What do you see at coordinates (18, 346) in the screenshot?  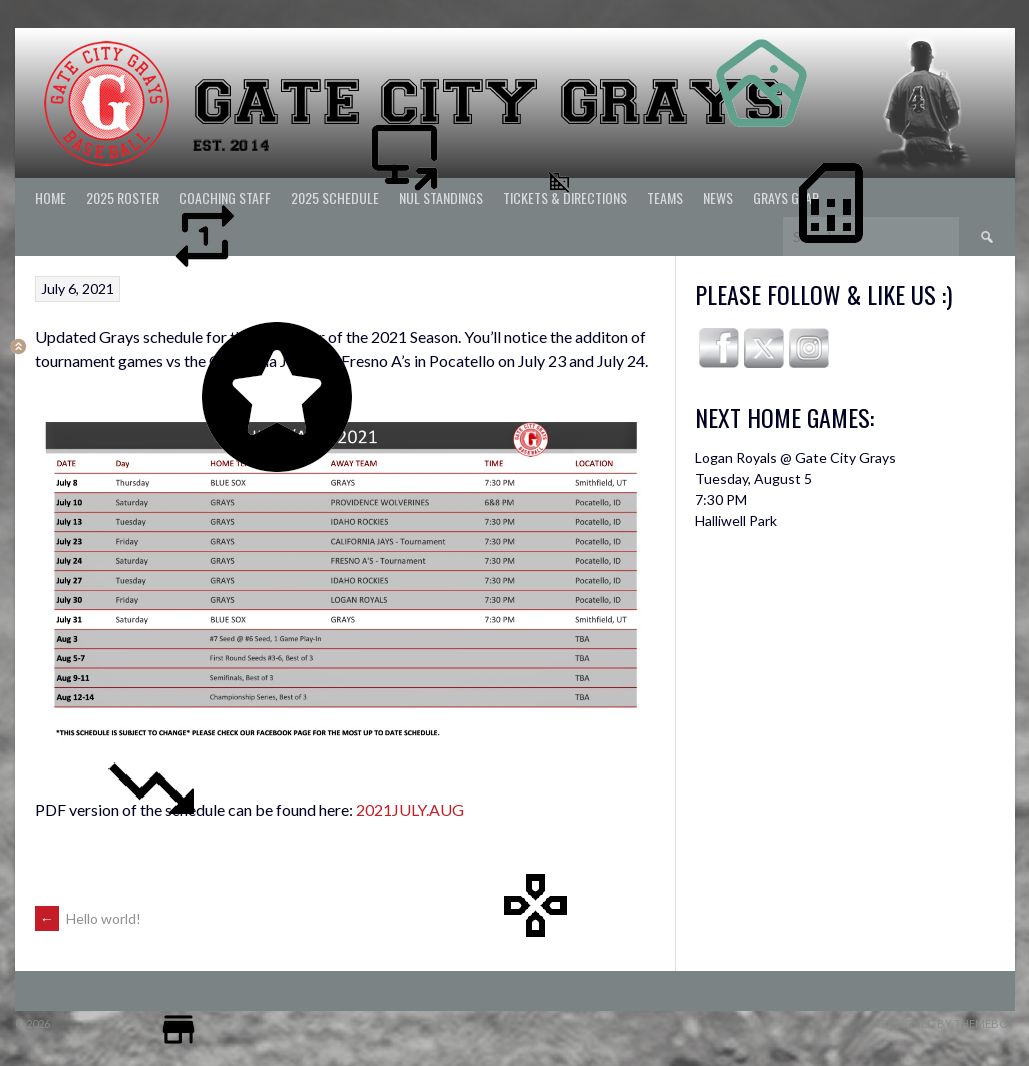 I see `scroll to top of page` at bounding box center [18, 346].